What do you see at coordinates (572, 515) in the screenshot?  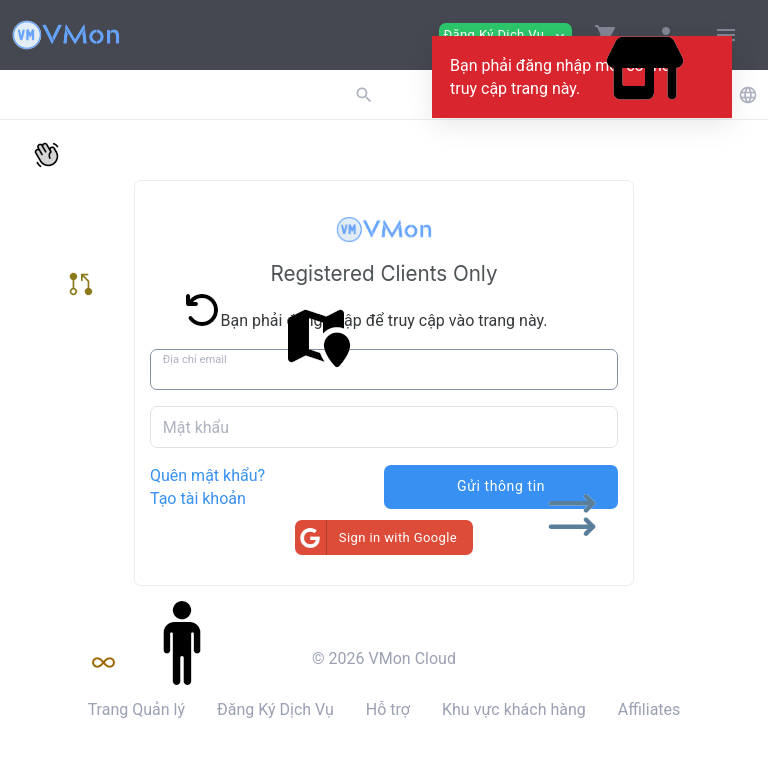 I see `move items to the right` at bounding box center [572, 515].